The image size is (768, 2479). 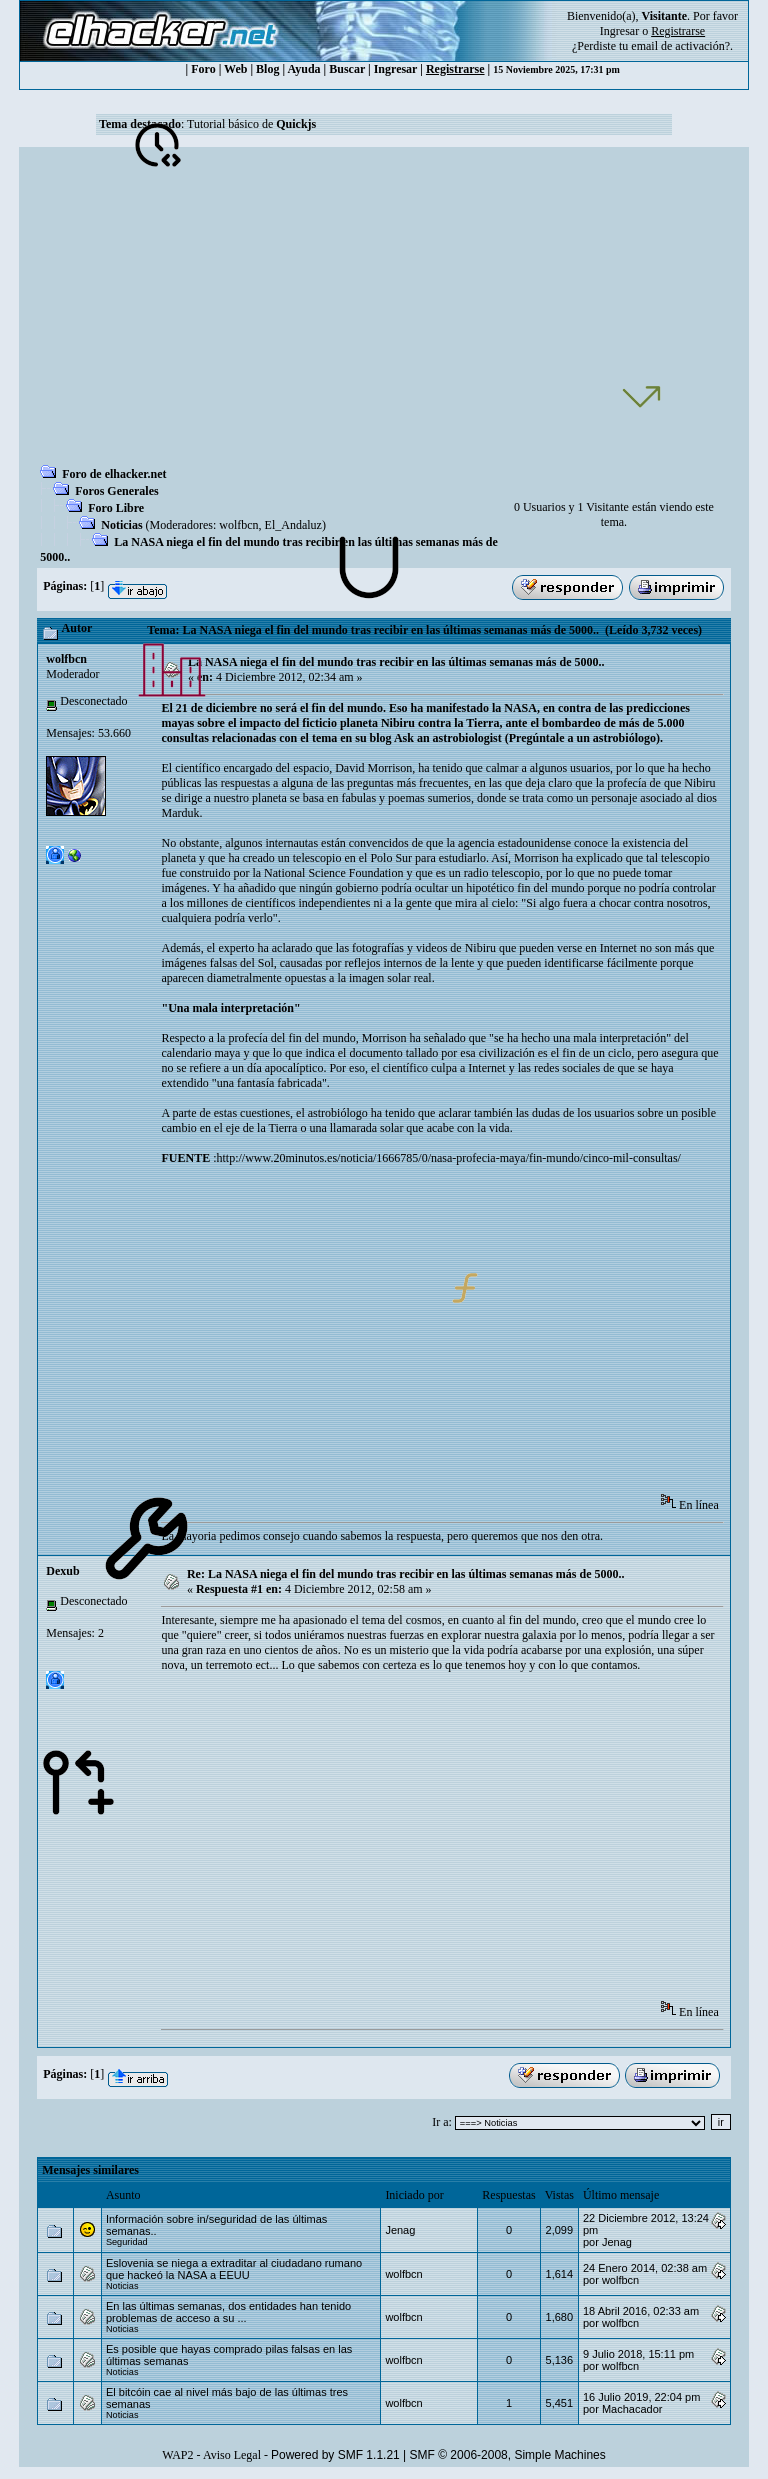 What do you see at coordinates (146, 1538) in the screenshot?
I see `access settings or configuration options` at bounding box center [146, 1538].